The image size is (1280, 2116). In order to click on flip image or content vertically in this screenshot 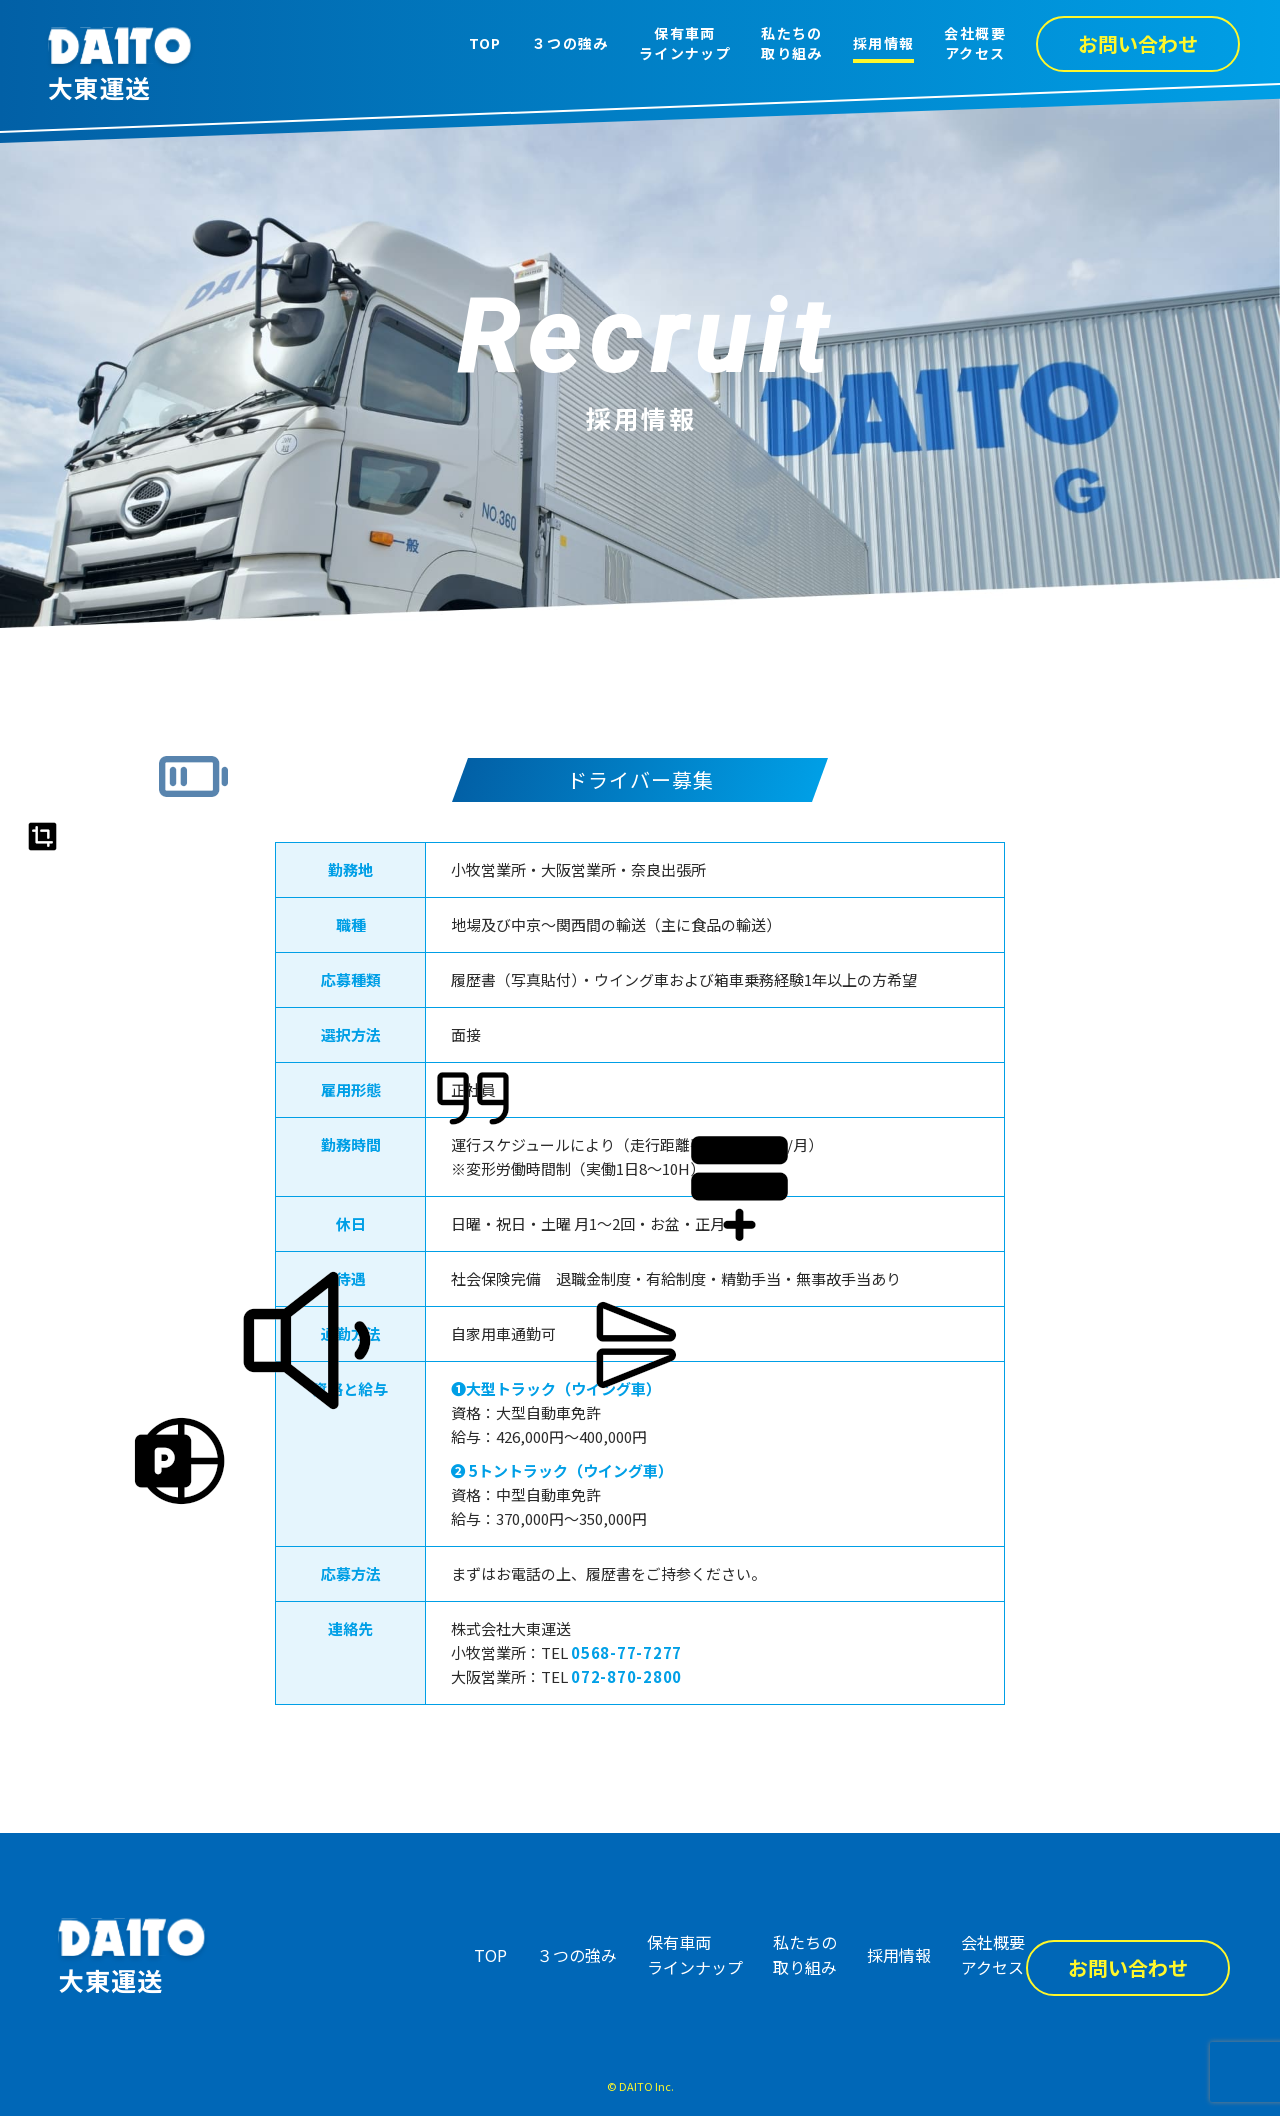, I will do `click(633, 1345)`.